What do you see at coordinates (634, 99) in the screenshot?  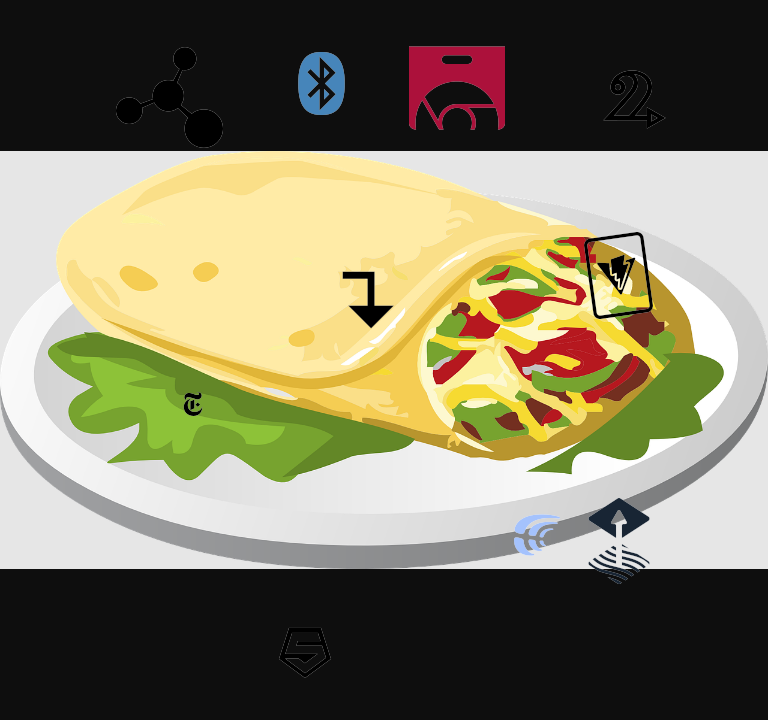 I see `draft2digital publishing platform logo` at bounding box center [634, 99].